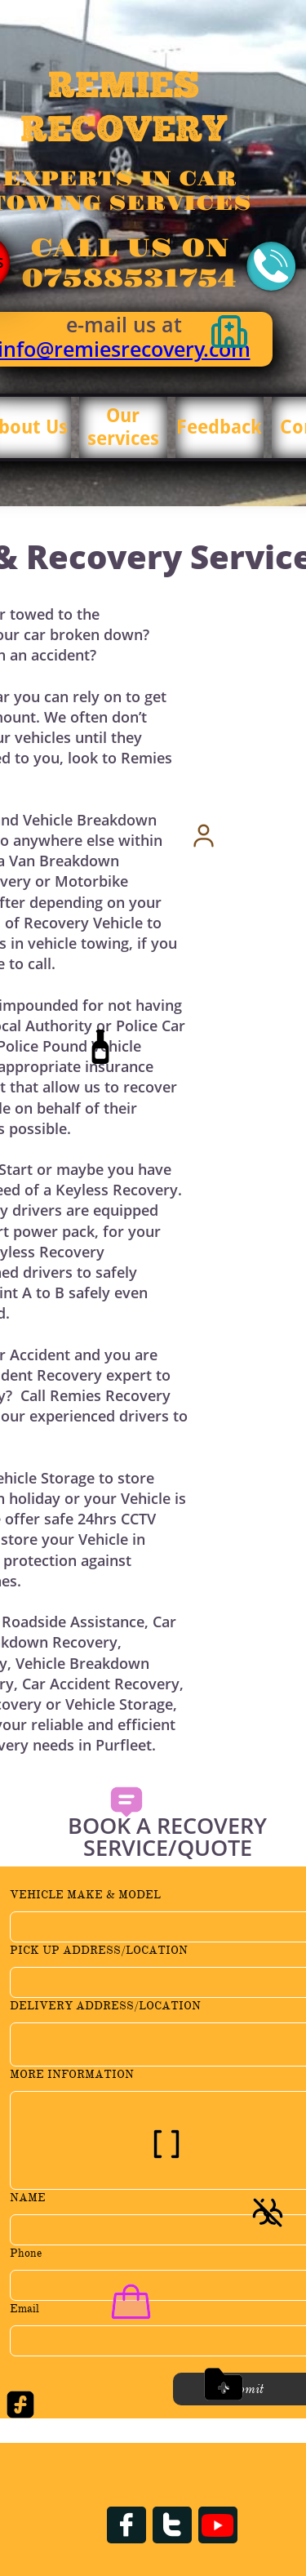 This screenshot has width=306, height=2576. Describe the element at coordinates (20, 2405) in the screenshot. I see `access function or formula editor` at that location.